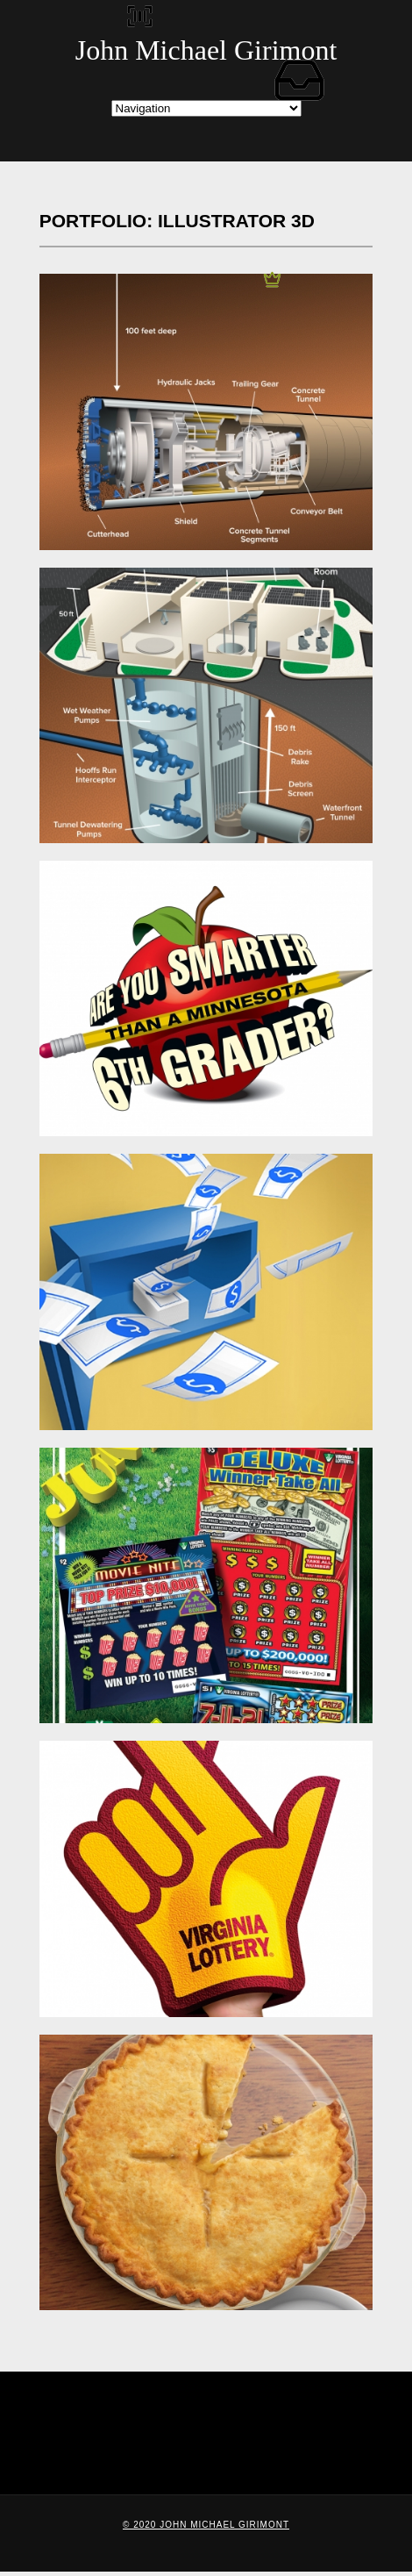  Describe the element at coordinates (139, 16) in the screenshot. I see `scan a barcode` at that location.